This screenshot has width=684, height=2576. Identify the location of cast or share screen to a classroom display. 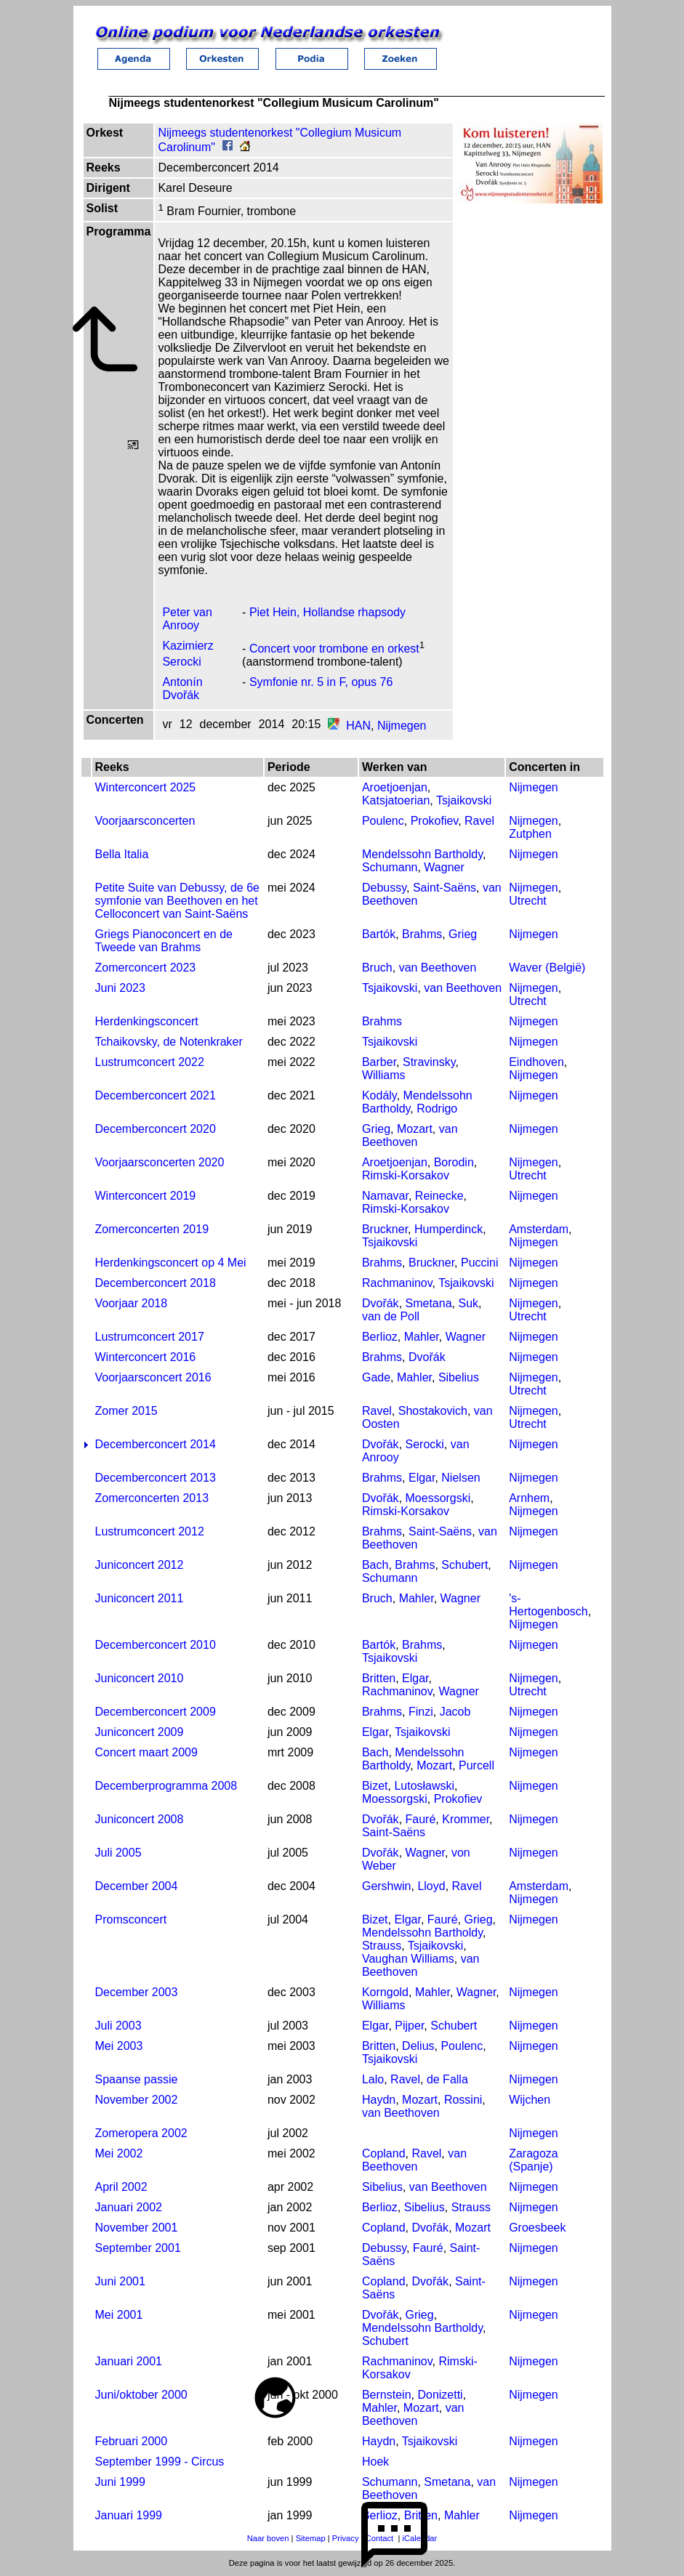
(133, 445).